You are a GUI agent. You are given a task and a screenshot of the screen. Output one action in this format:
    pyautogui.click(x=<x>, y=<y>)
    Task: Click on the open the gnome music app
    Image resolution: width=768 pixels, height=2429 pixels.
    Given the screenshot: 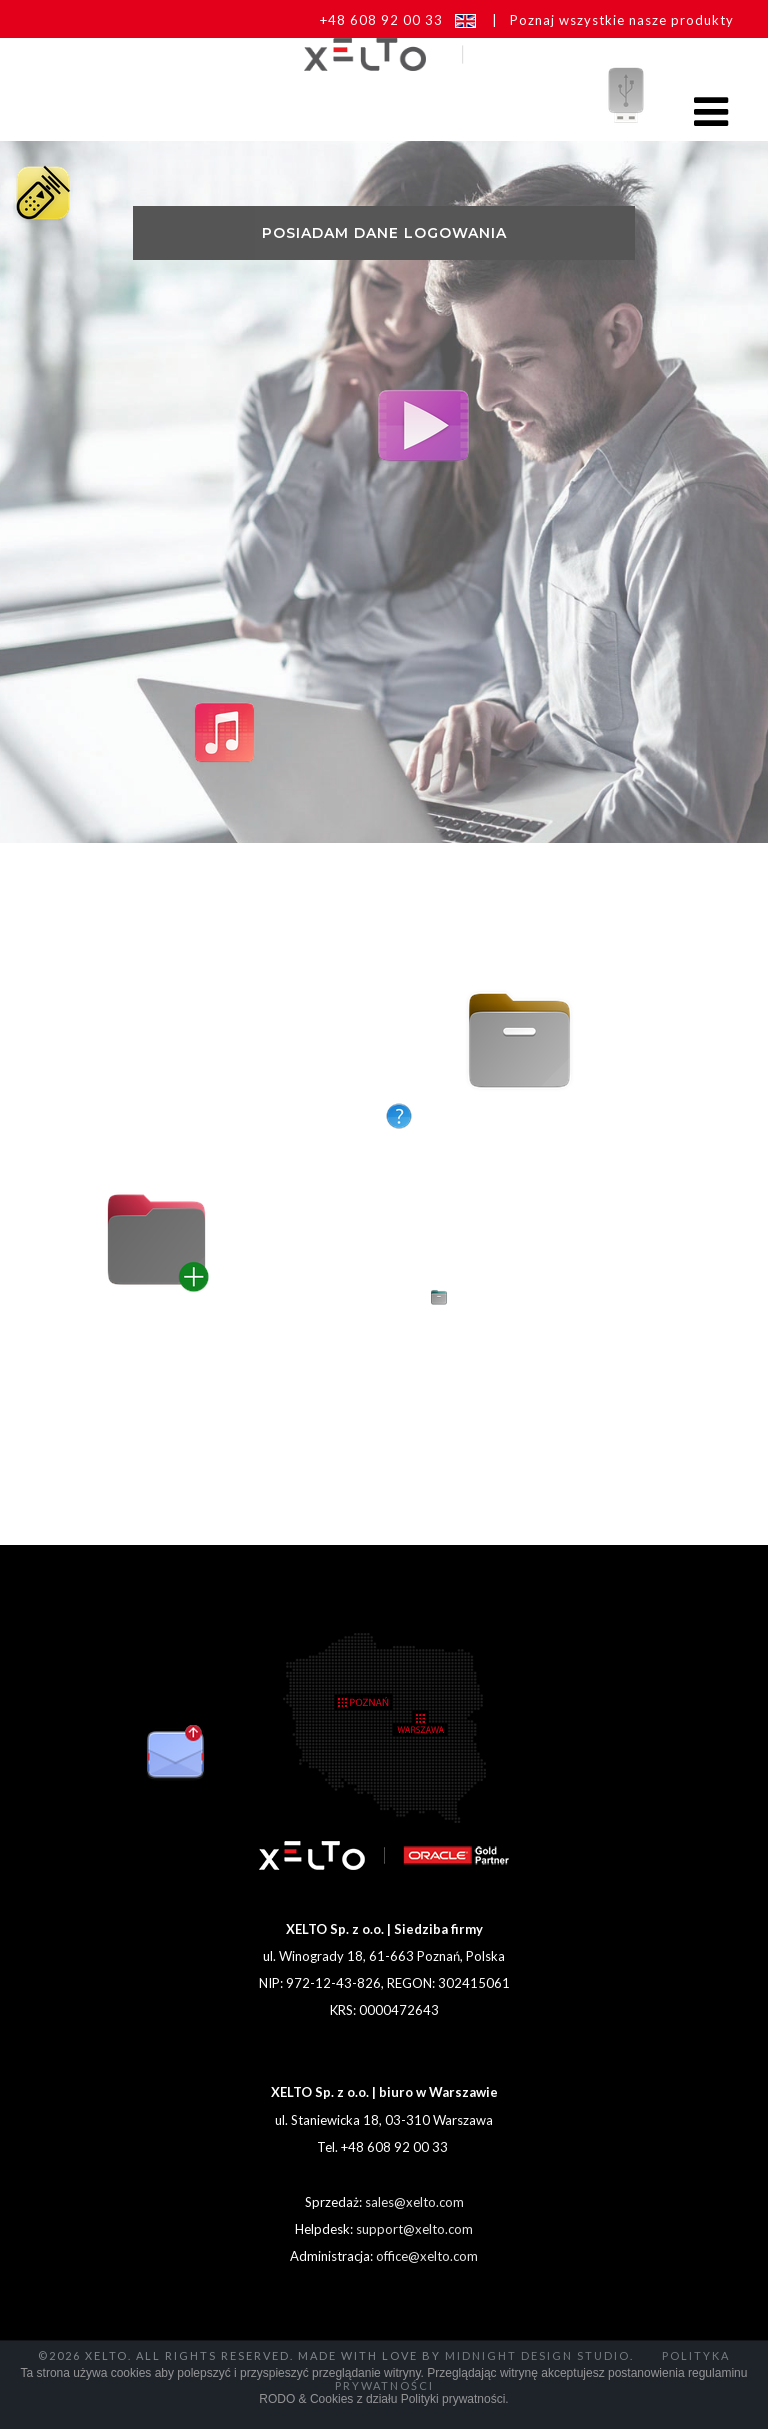 What is the action you would take?
    pyautogui.click(x=224, y=732)
    